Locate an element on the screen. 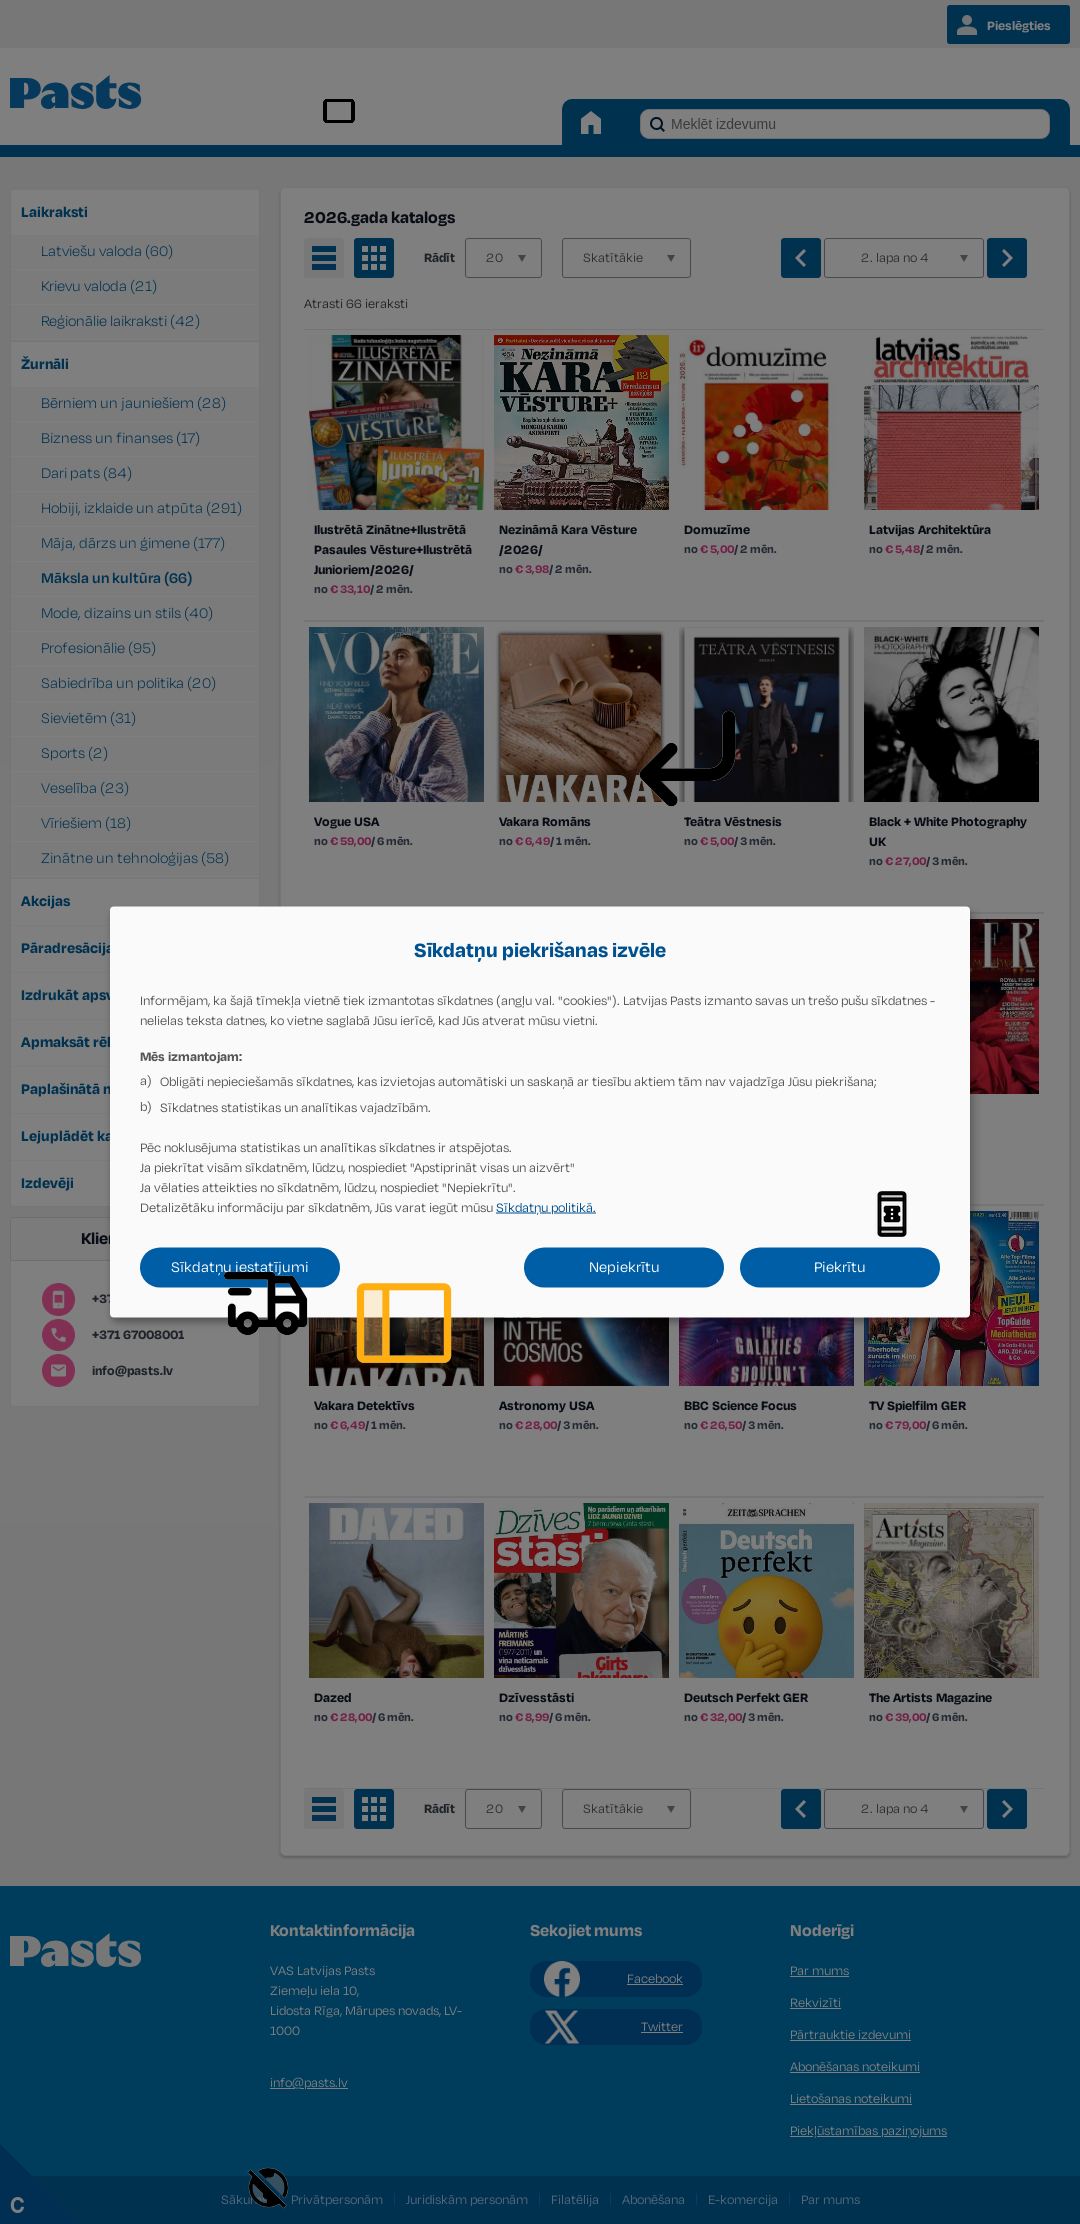 Image resolution: width=1080 pixels, height=2224 pixels. return or enter key action is located at coordinates (690, 755).